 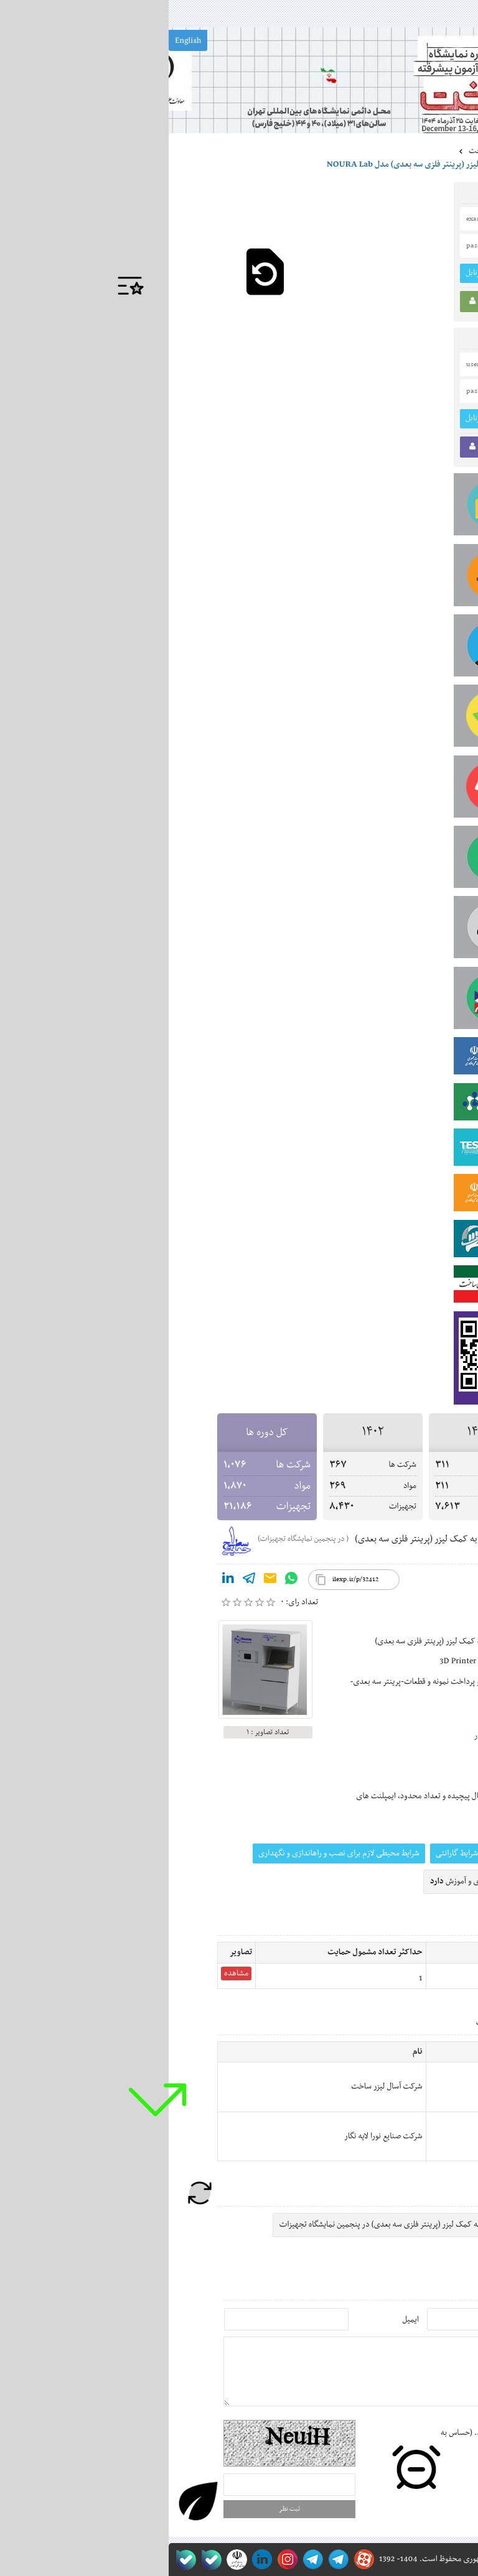 I want to click on enable eco-friendly or power-saving mode, so click(x=198, y=2501).